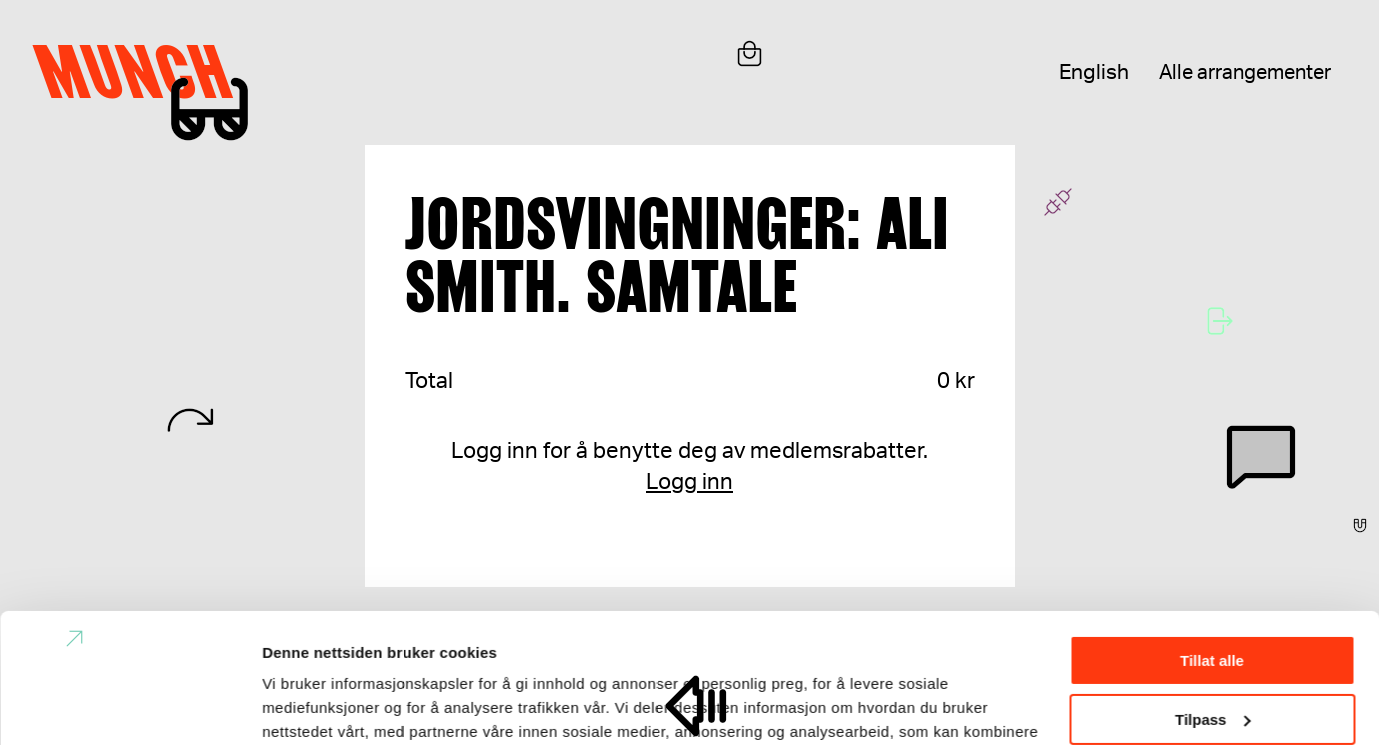  I want to click on go back multiple steps, so click(698, 706).